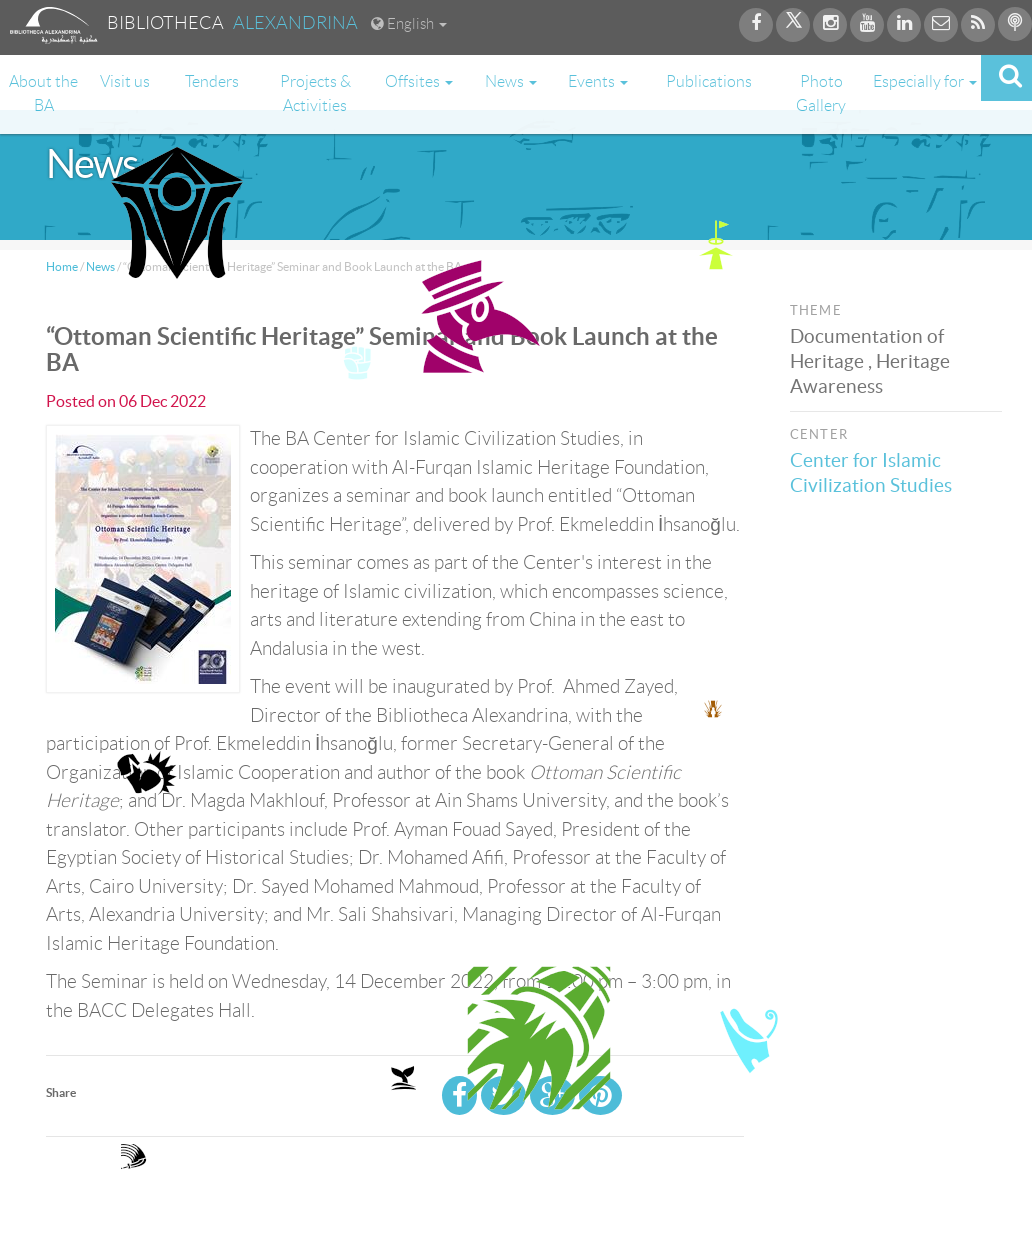  I want to click on kick attack action in a game, so click(147, 773).